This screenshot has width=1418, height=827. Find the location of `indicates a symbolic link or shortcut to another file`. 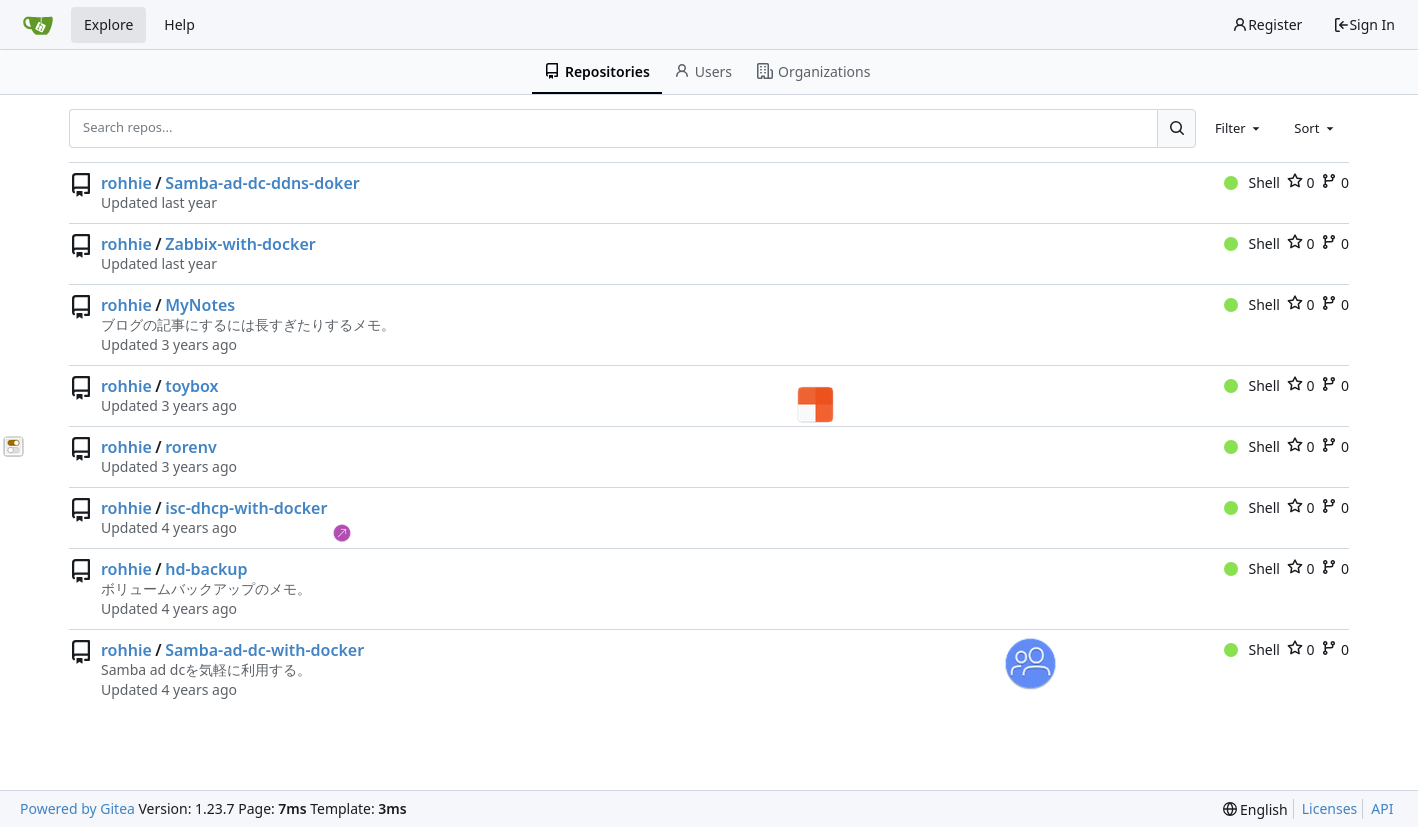

indicates a symbolic link or shortcut to another file is located at coordinates (342, 533).